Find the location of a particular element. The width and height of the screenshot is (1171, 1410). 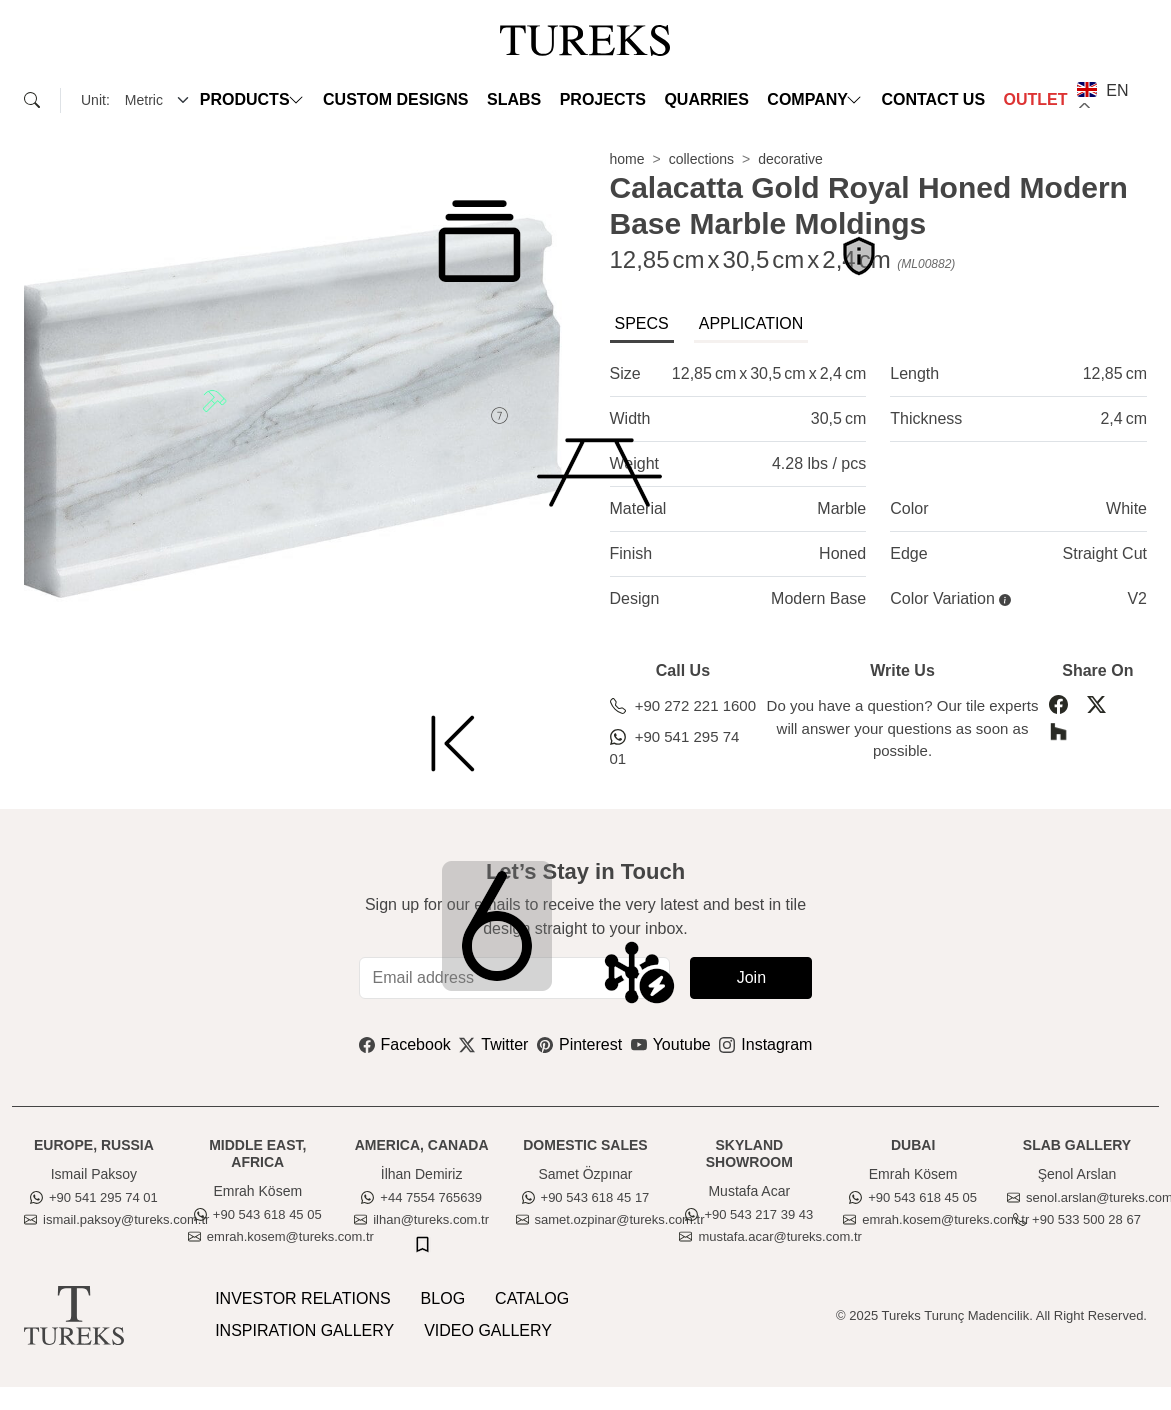

access AI-powered network automation is located at coordinates (639, 972).